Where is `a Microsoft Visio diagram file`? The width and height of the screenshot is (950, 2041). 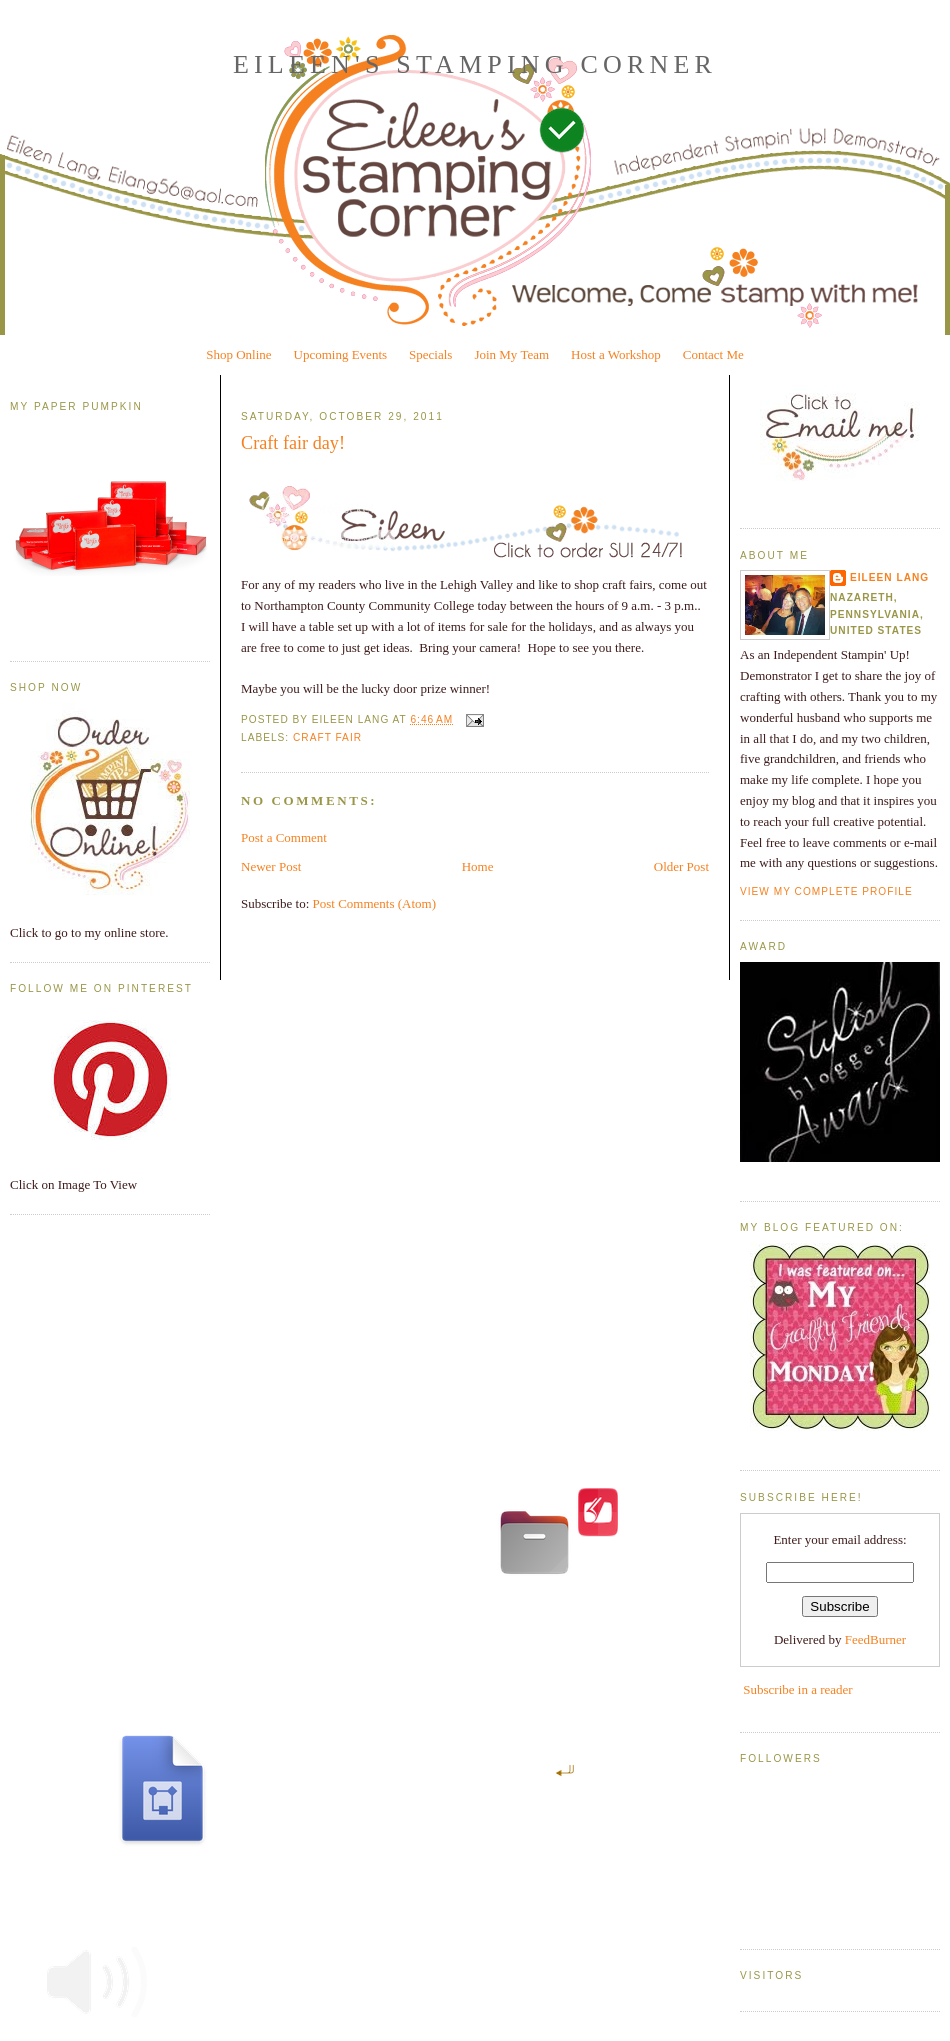 a Microsoft Visio diagram file is located at coordinates (162, 1790).